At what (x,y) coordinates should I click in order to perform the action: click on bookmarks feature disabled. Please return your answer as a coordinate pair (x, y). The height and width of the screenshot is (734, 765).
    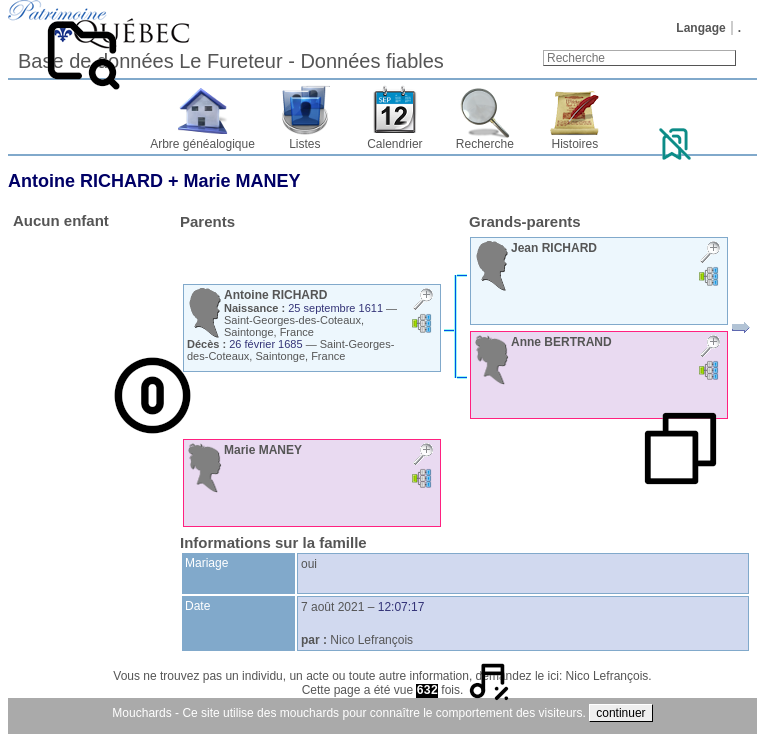
    Looking at the image, I should click on (675, 144).